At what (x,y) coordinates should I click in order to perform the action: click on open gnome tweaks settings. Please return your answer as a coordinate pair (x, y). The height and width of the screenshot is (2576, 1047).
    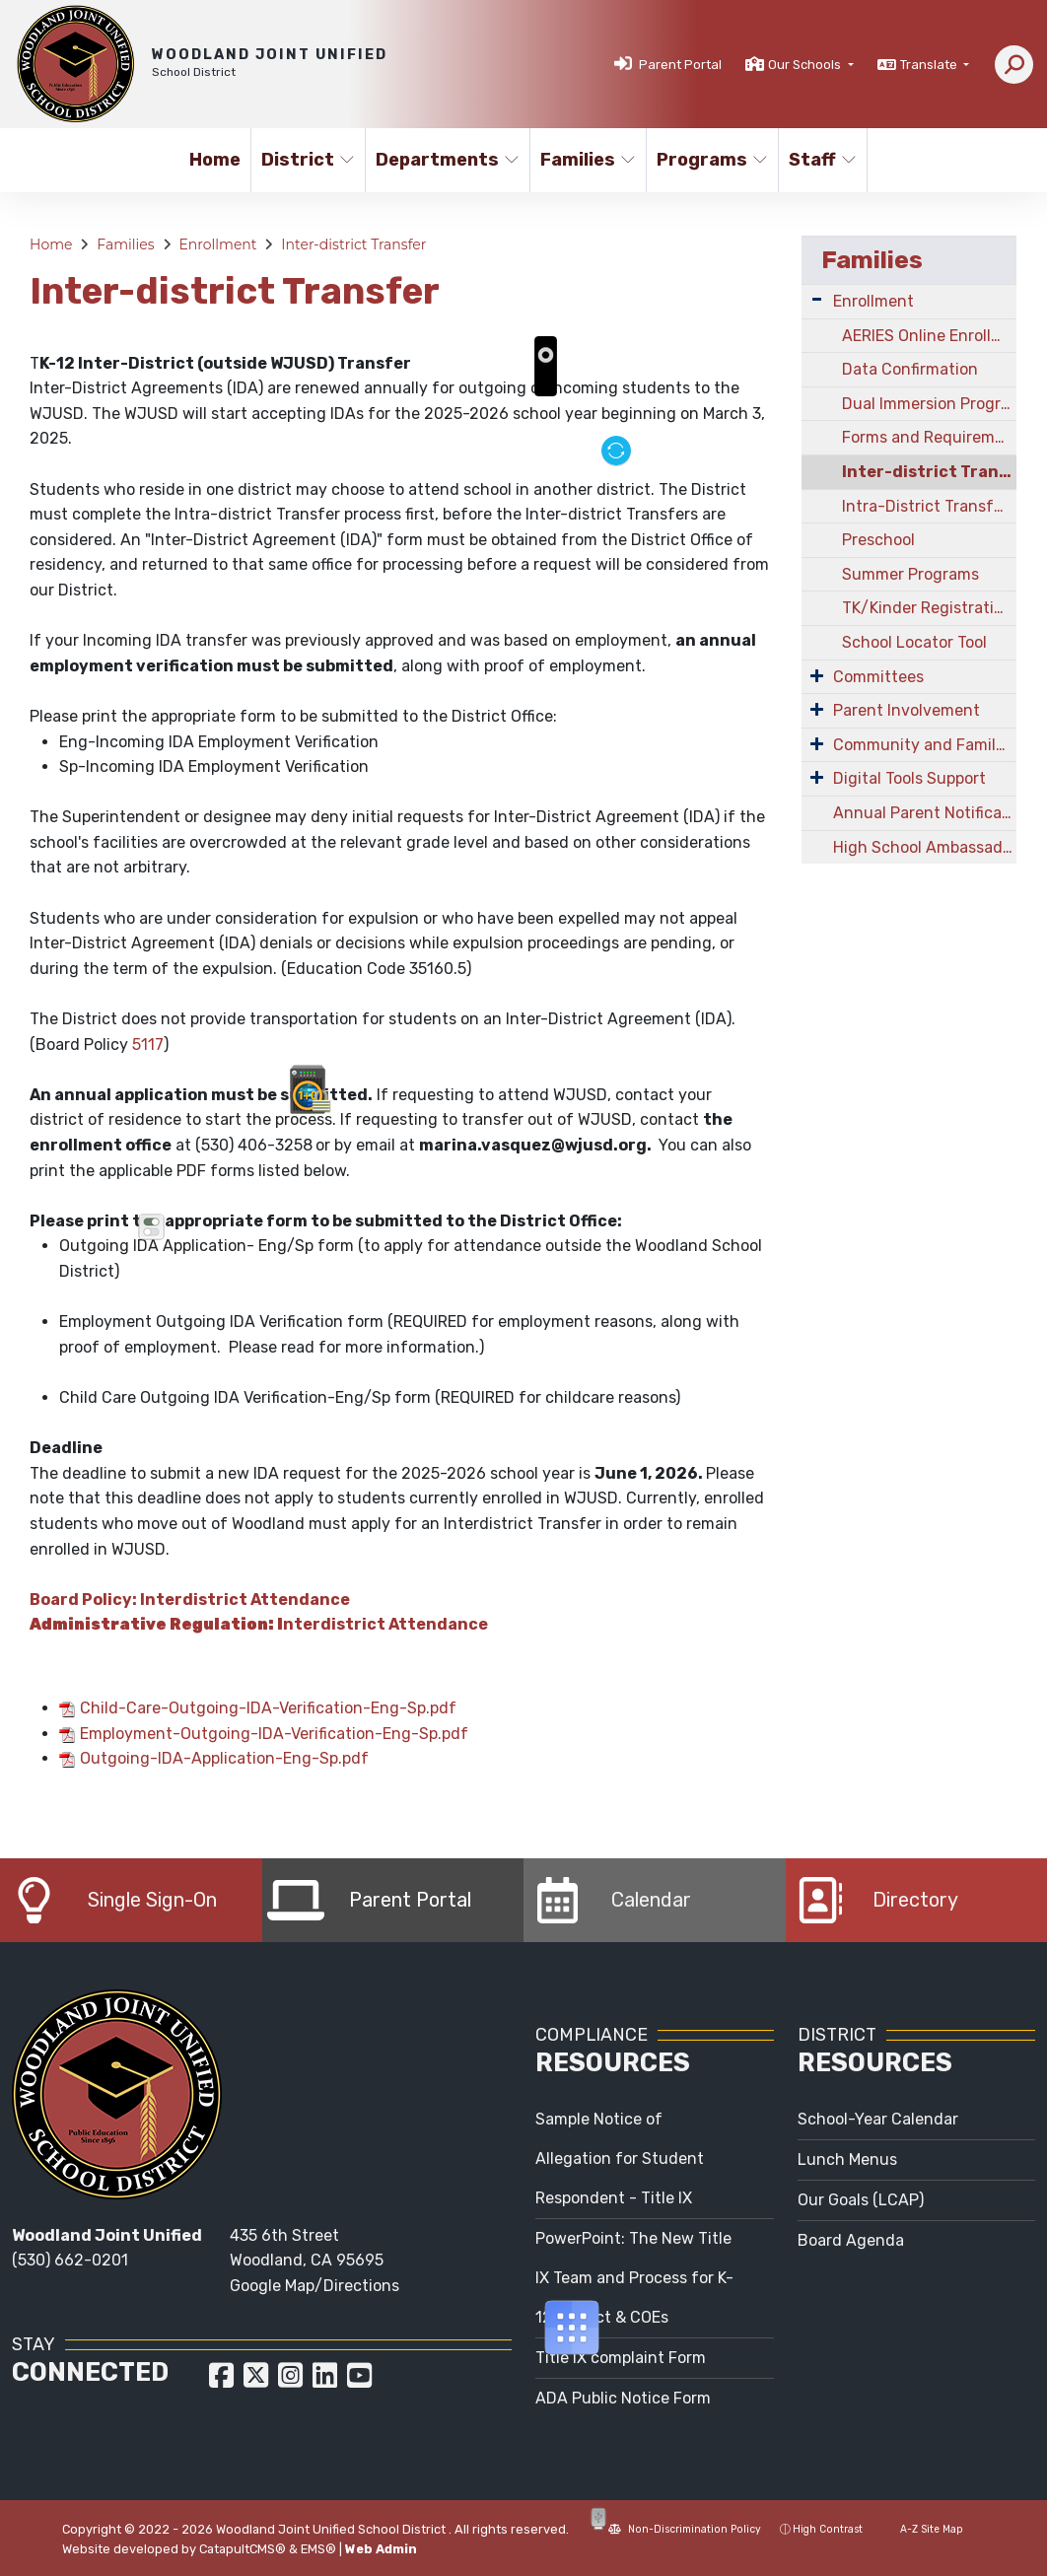
    Looking at the image, I should click on (151, 1226).